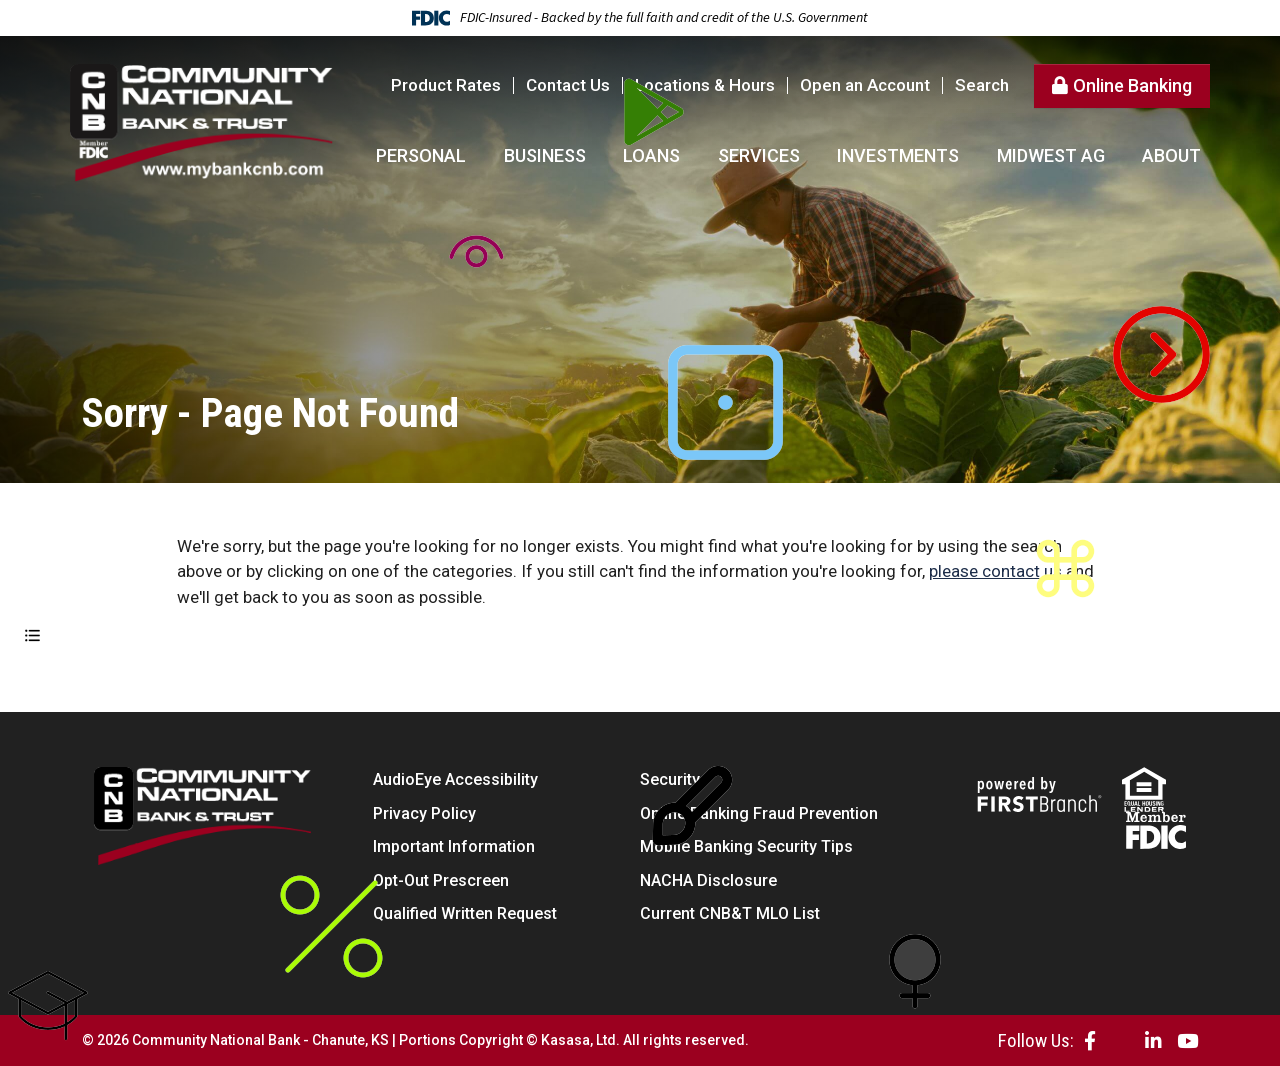 The width and height of the screenshot is (1280, 1066). I want to click on command key shortcut indicator, so click(1065, 568).